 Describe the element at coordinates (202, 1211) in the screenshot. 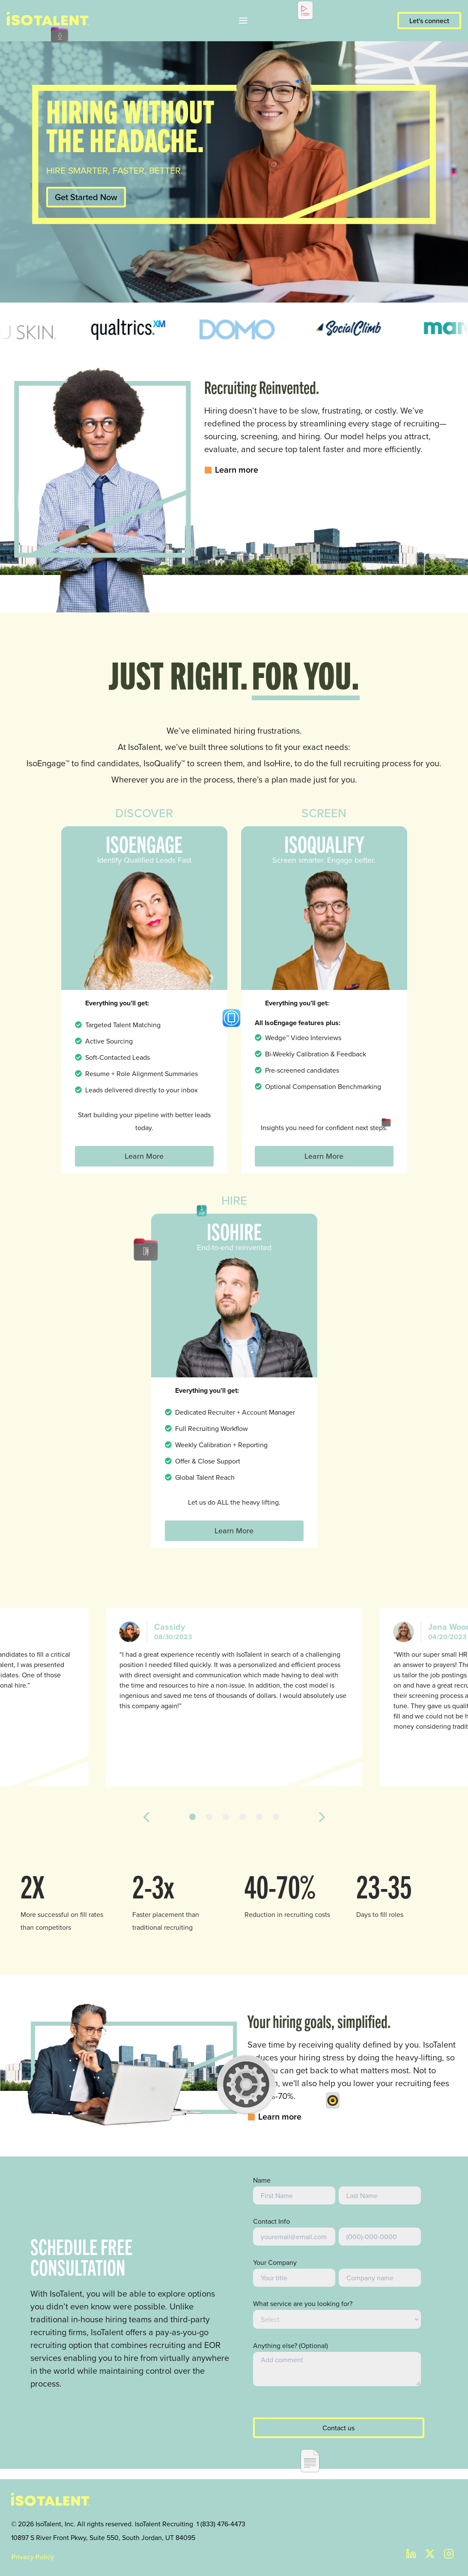

I see `compressed zip archive file` at that location.